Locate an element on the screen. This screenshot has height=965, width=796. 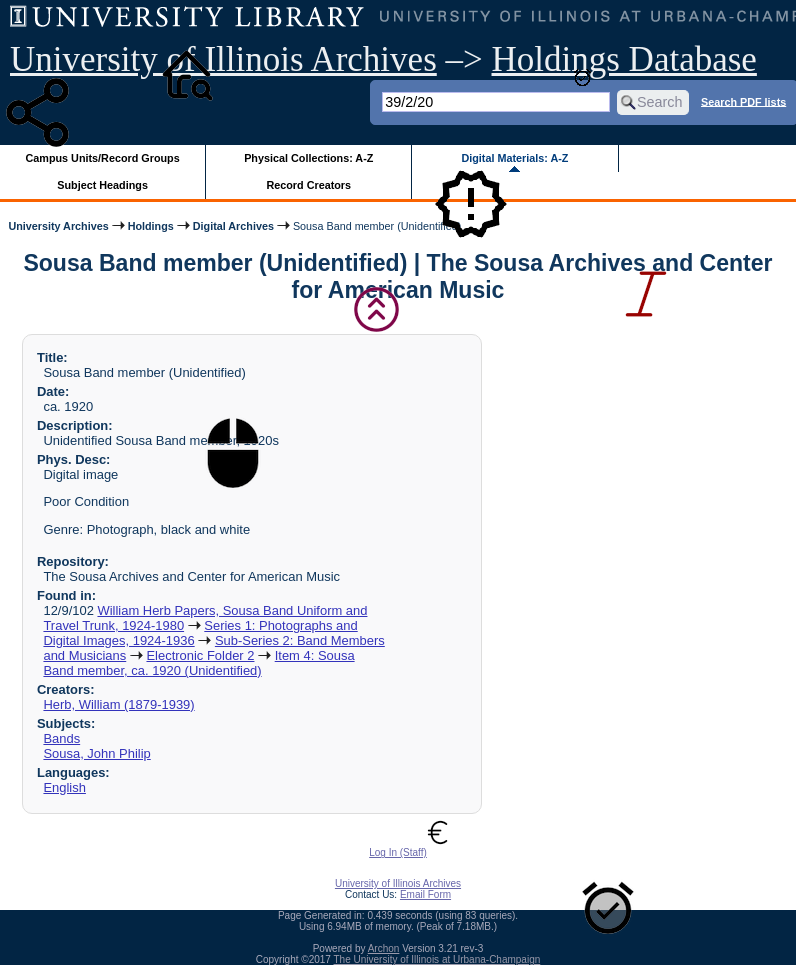
apply italic formatting to selected text is located at coordinates (646, 294).